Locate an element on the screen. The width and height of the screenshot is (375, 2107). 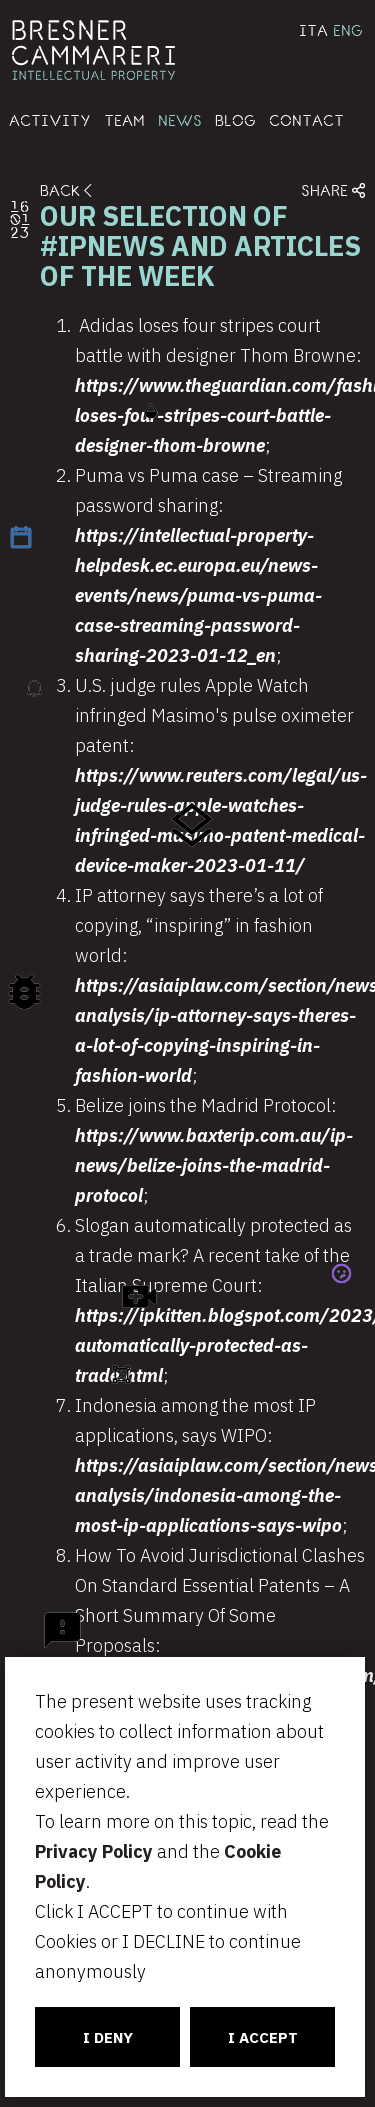
toggle map layers on or off is located at coordinates (192, 826).